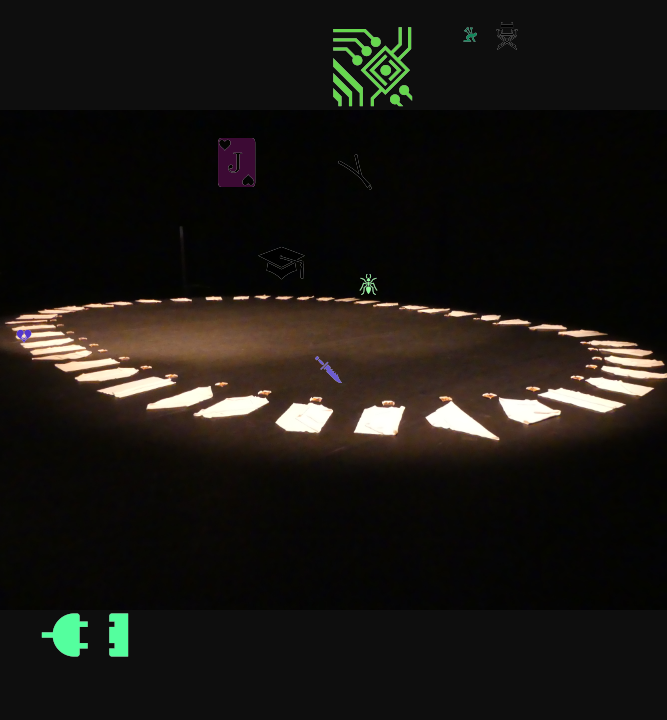 This screenshot has width=667, height=720. Describe the element at coordinates (24, 336) in the screenshot. I see `donate blood or health resource` at that location.